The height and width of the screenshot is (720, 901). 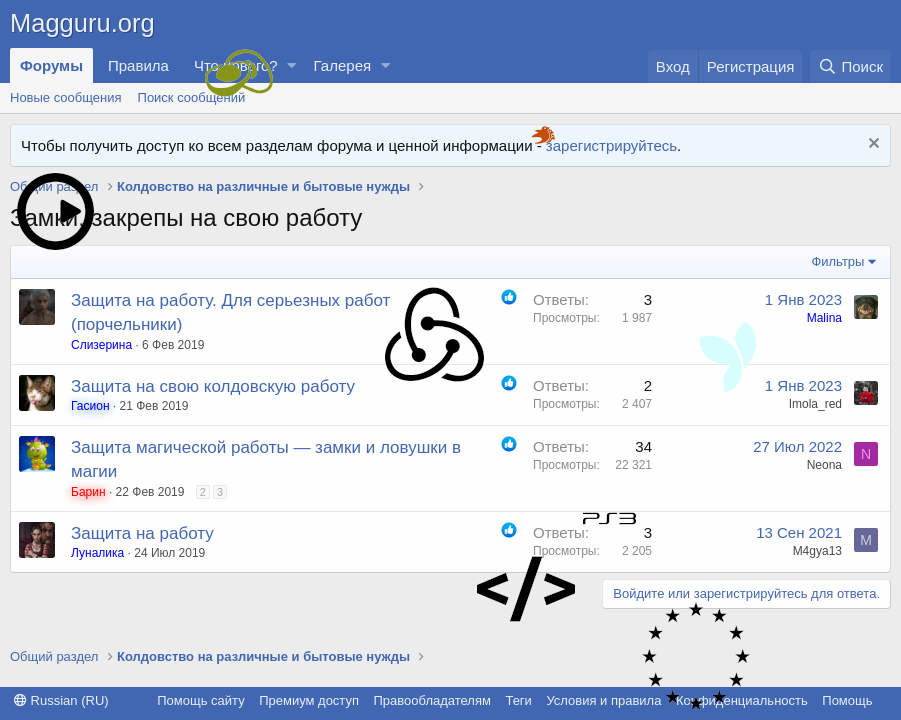 What do you see at coordinates (609, 518) in the screenshot?
I see `PlayStation 3 brand logo` at bounding box center [609, 518].